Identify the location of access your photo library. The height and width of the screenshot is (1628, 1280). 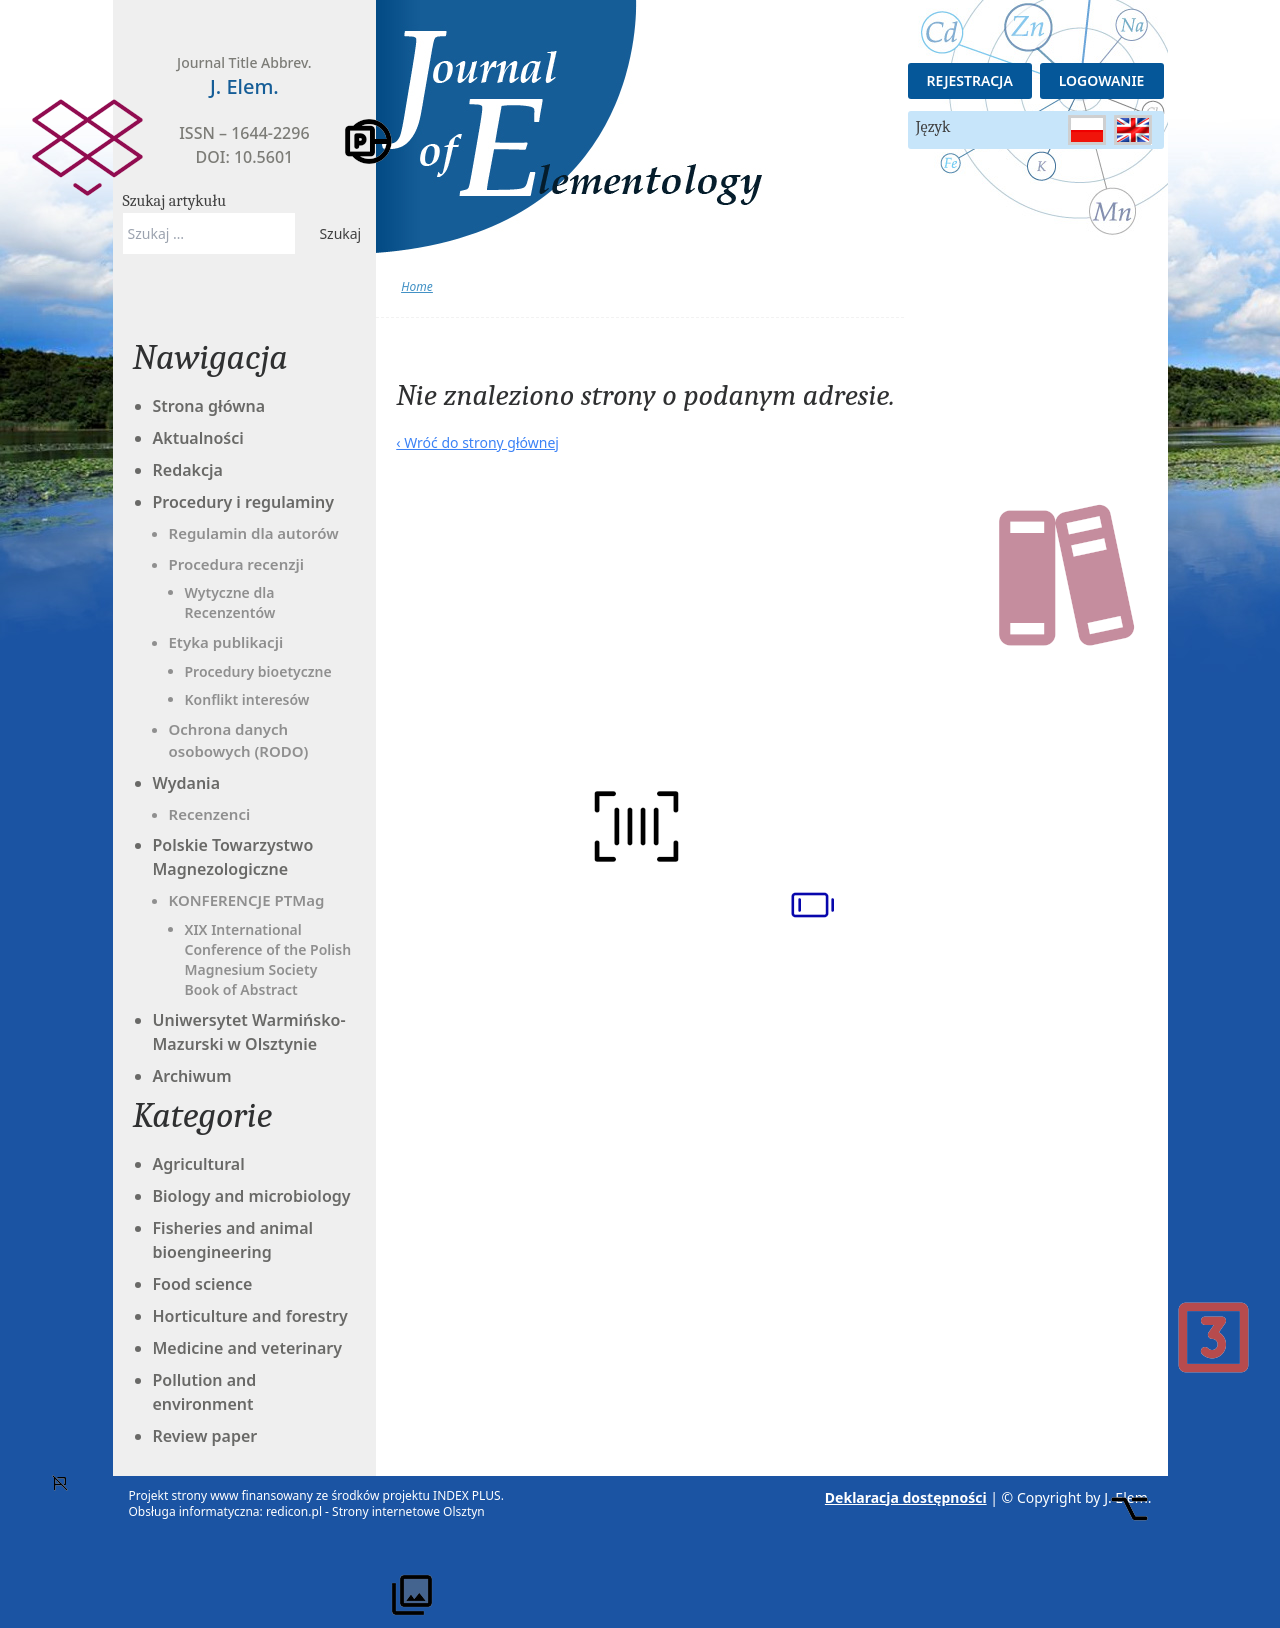
(412, 1595).